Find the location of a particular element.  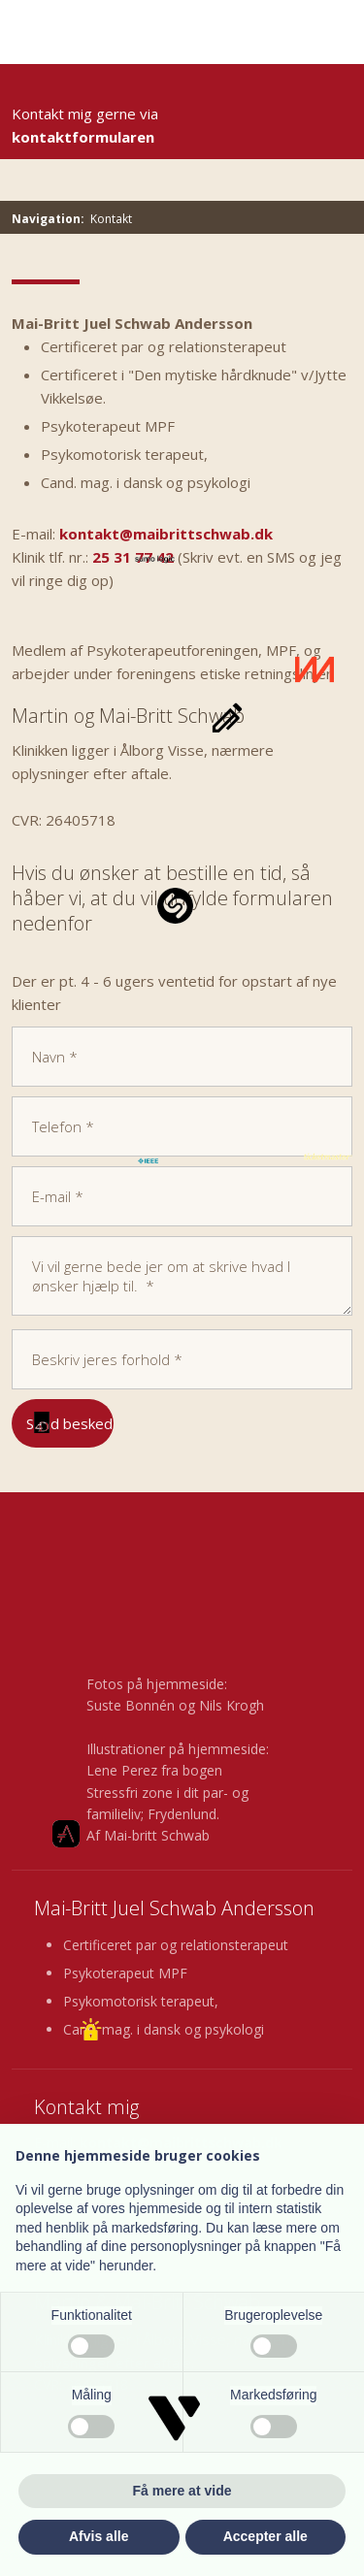

open the Ticketmaster app is located at coordinates (328, 1157).